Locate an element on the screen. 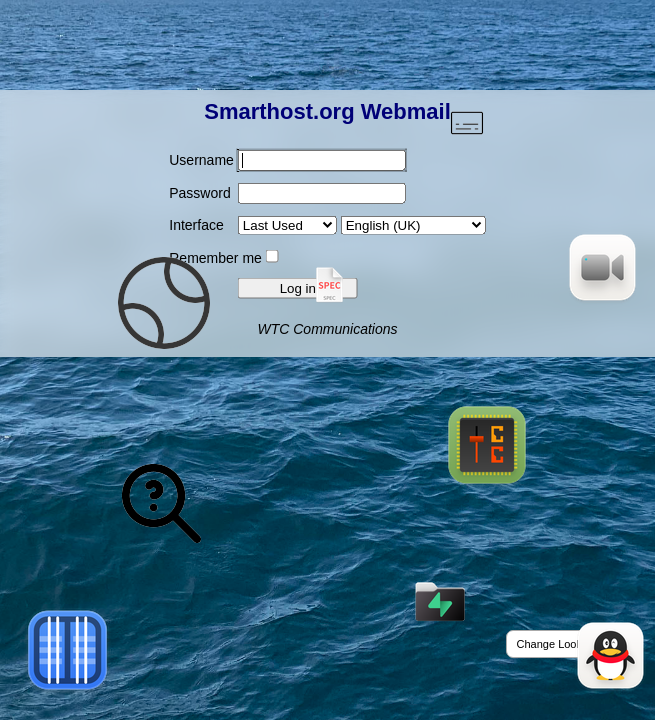 The width and height of the screenshot is (655, 720). access sports and activities emoji category is located at coordinates (164, 303).